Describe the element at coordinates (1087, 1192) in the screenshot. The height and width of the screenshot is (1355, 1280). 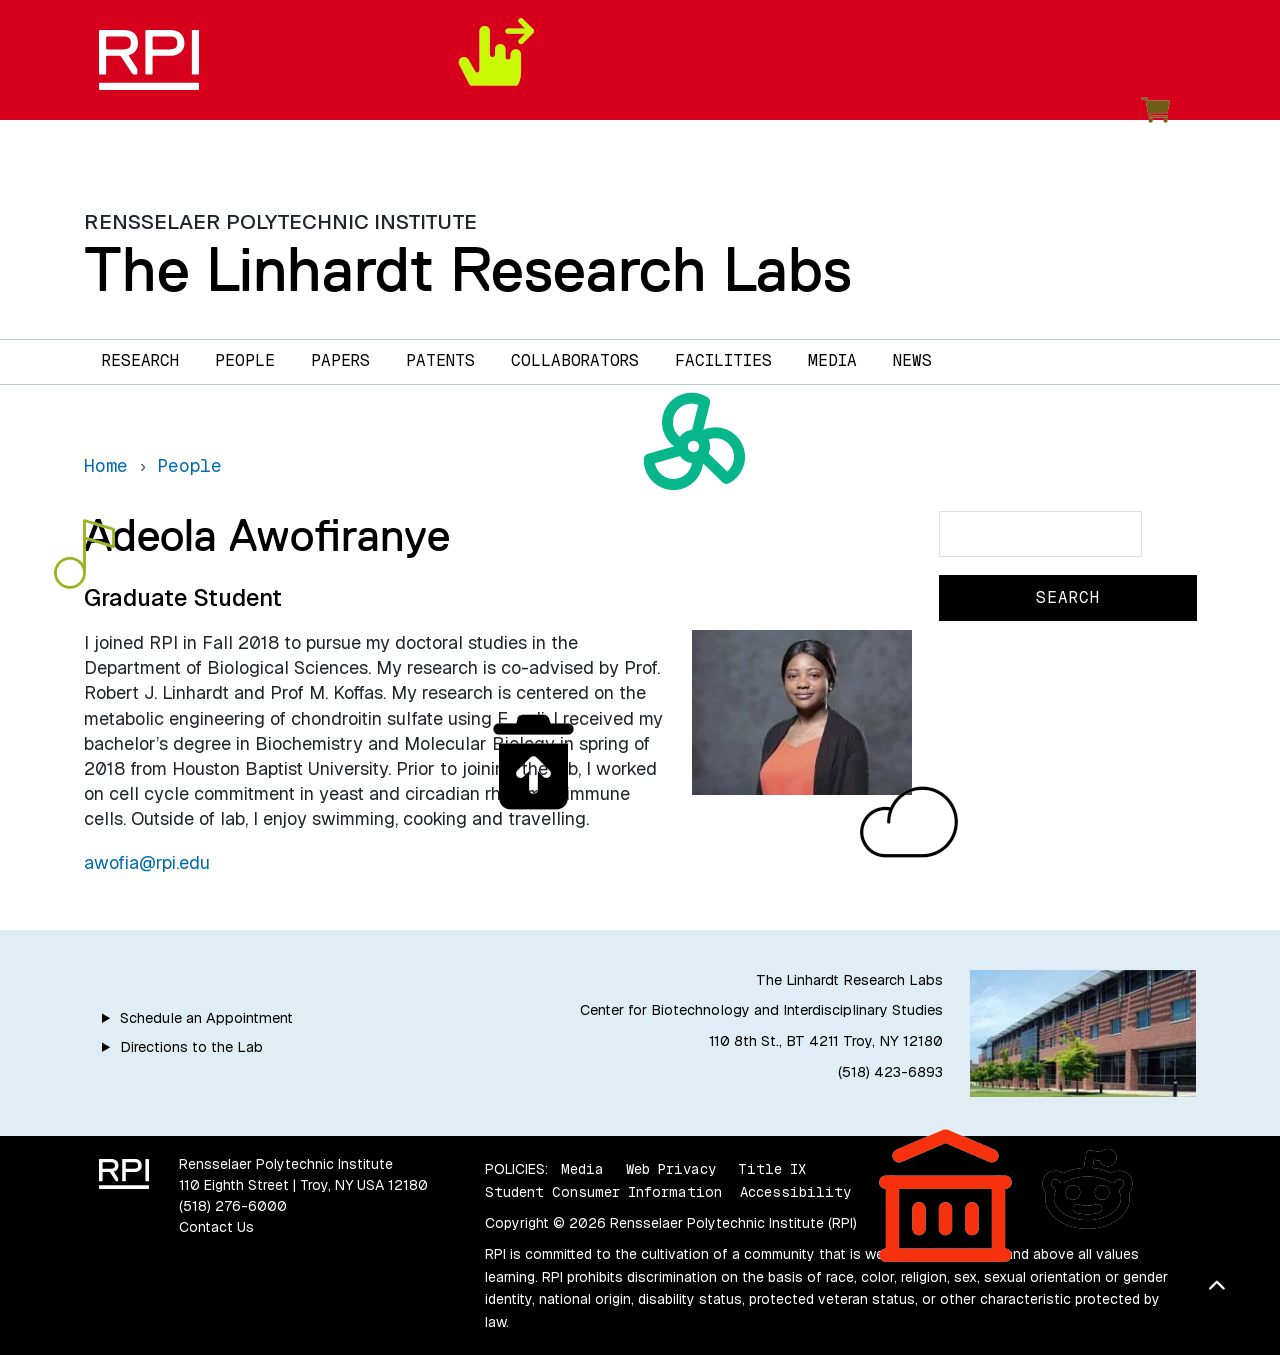
I see `open the Reddit app` at that location.